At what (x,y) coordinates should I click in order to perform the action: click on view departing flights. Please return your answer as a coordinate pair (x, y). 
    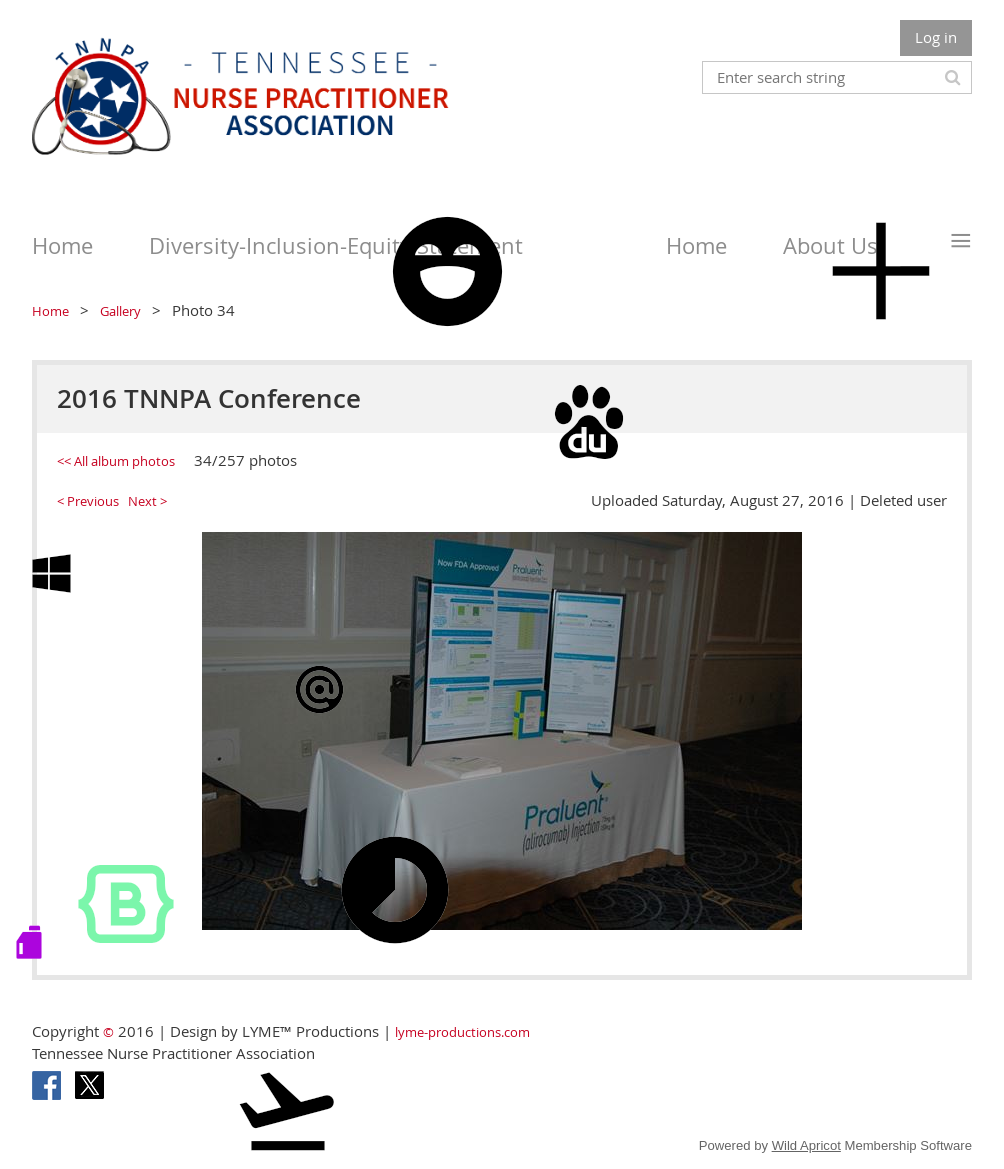
    Looking at the image, I should click on (288, 1109).